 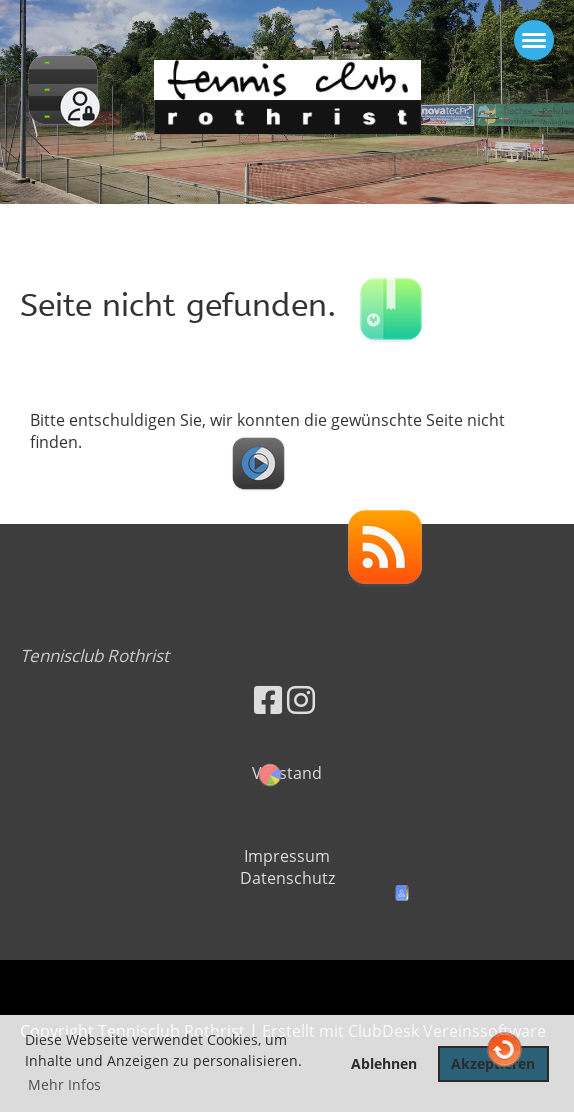 What do you see at coordinates (63, 90) in the screenshot?
I see `configure NIS network server preferences` at bounding box center [63, 90].